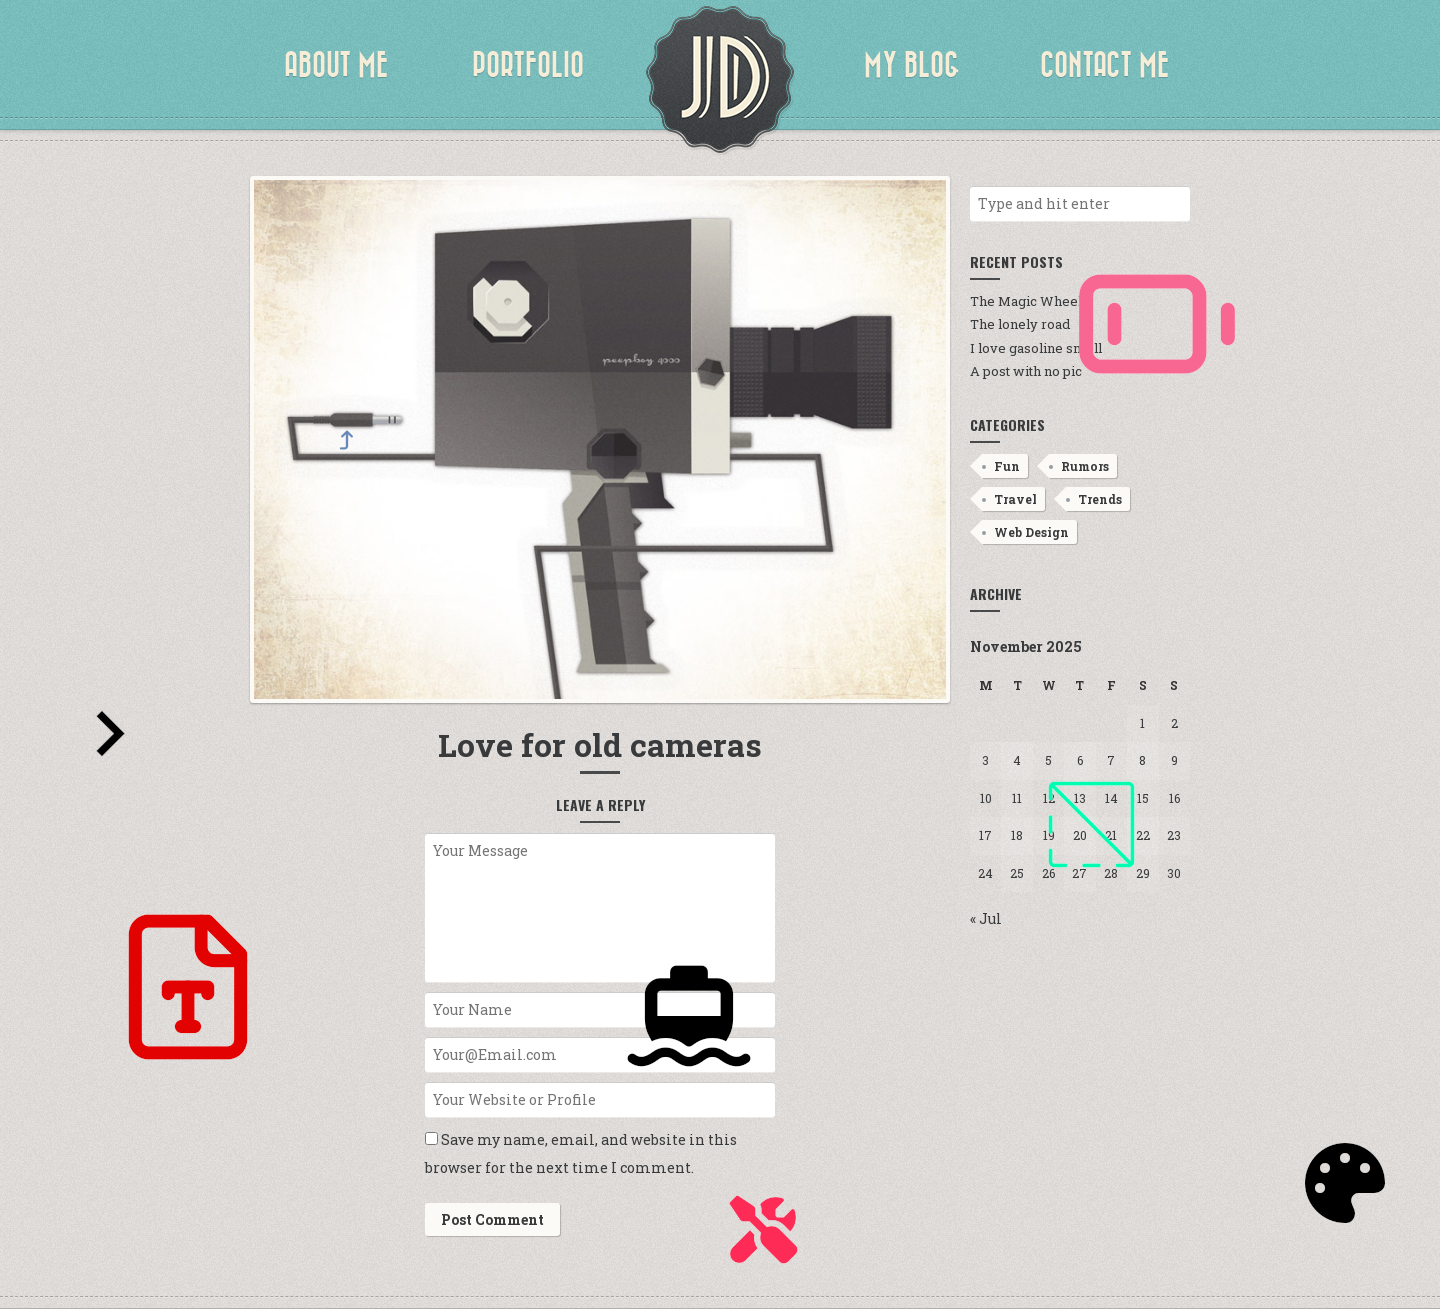 This screenshot has height=1309, width=1440. What do you see at coordinates (347, 440) in the screenshot?
I see `go up one level in navigation` at bounding box center [347, 440].